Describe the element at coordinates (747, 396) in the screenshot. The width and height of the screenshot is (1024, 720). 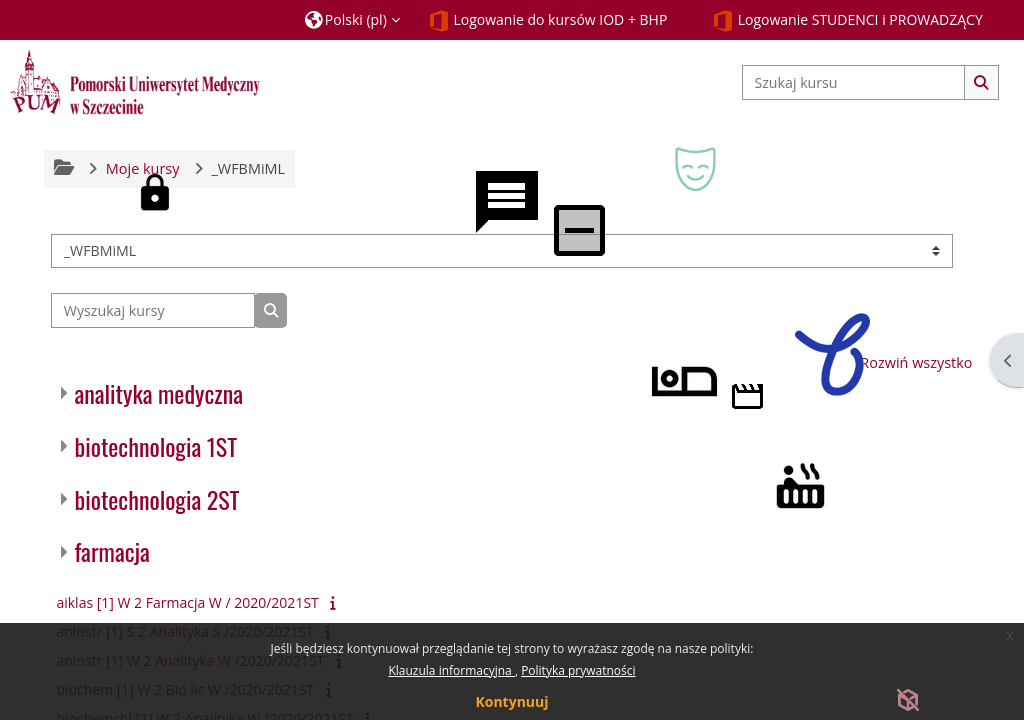
I see `create a new video or movie project` at that location.